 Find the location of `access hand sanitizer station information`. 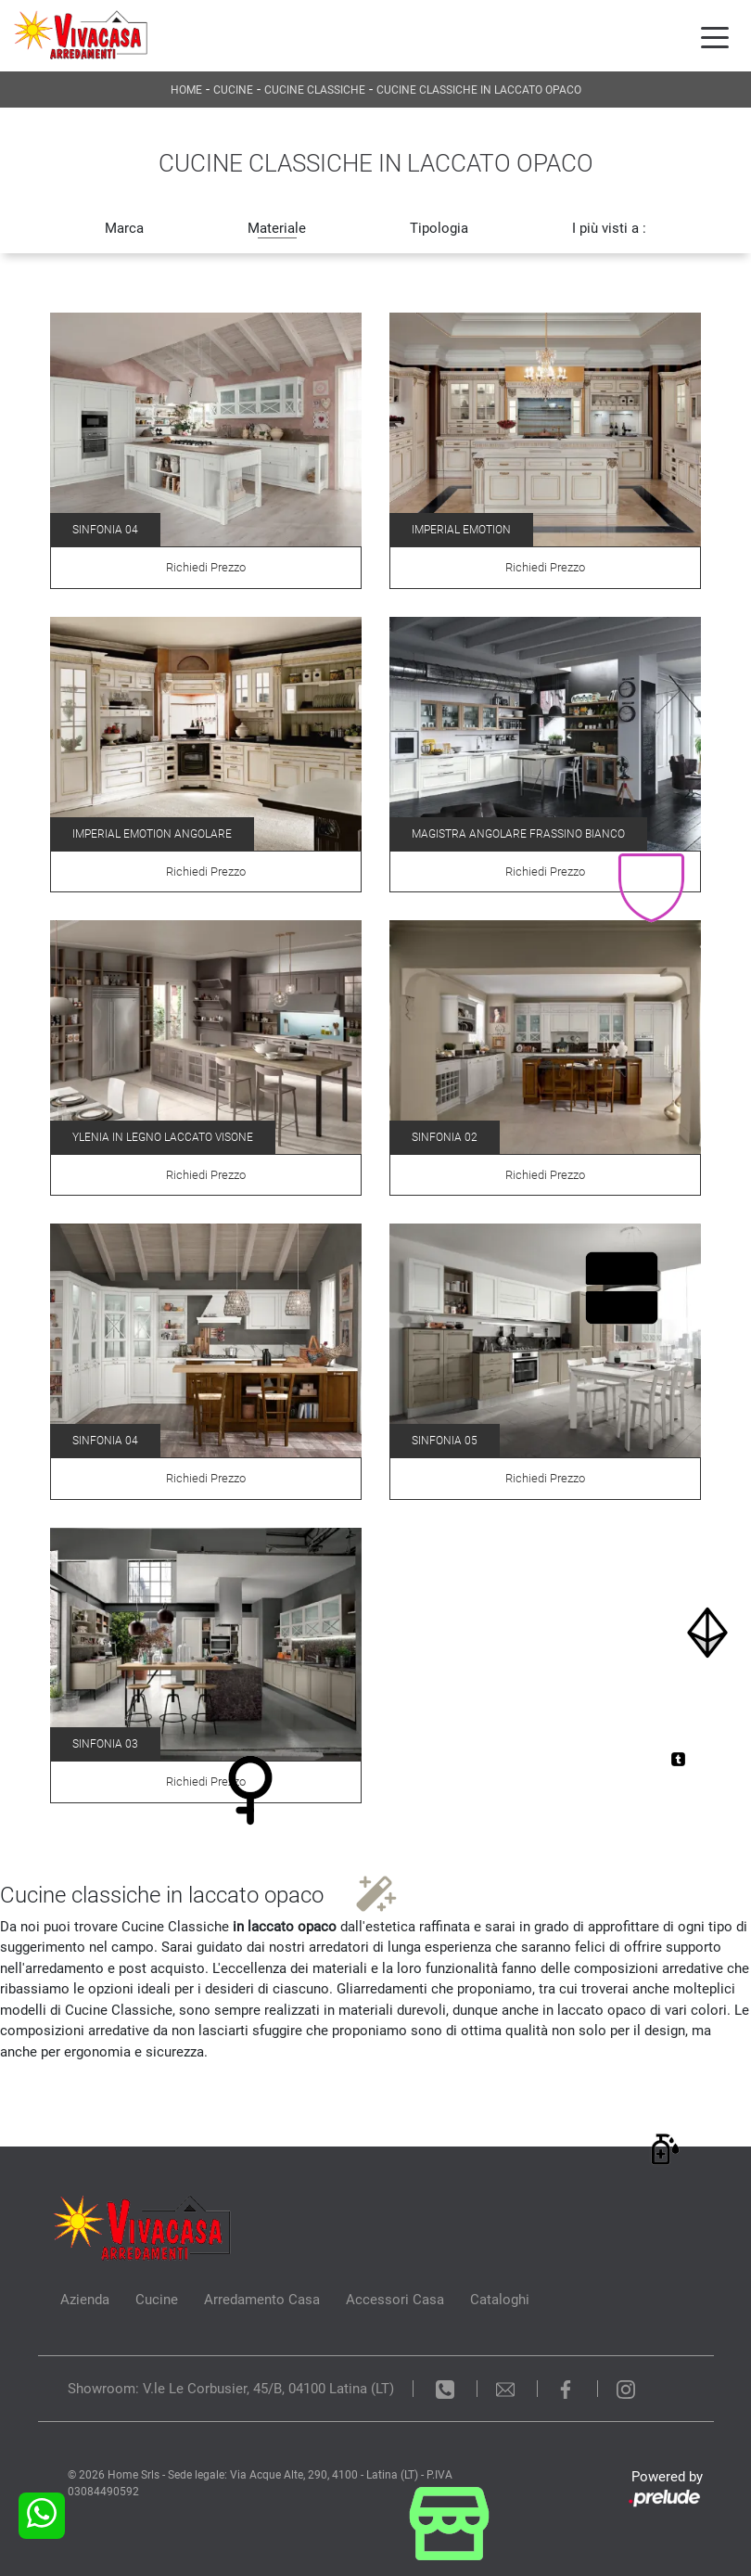

access hand sanitizer station information is located at coordinates (664, 2149).